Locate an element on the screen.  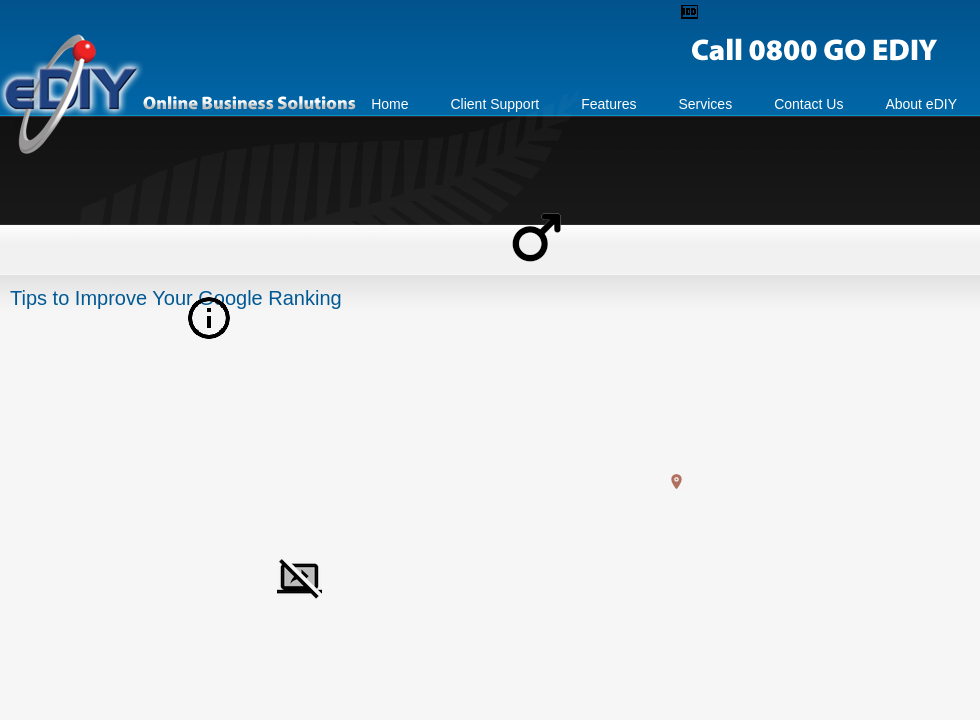
indicates male gender selection is located at coordinates (535, 239).